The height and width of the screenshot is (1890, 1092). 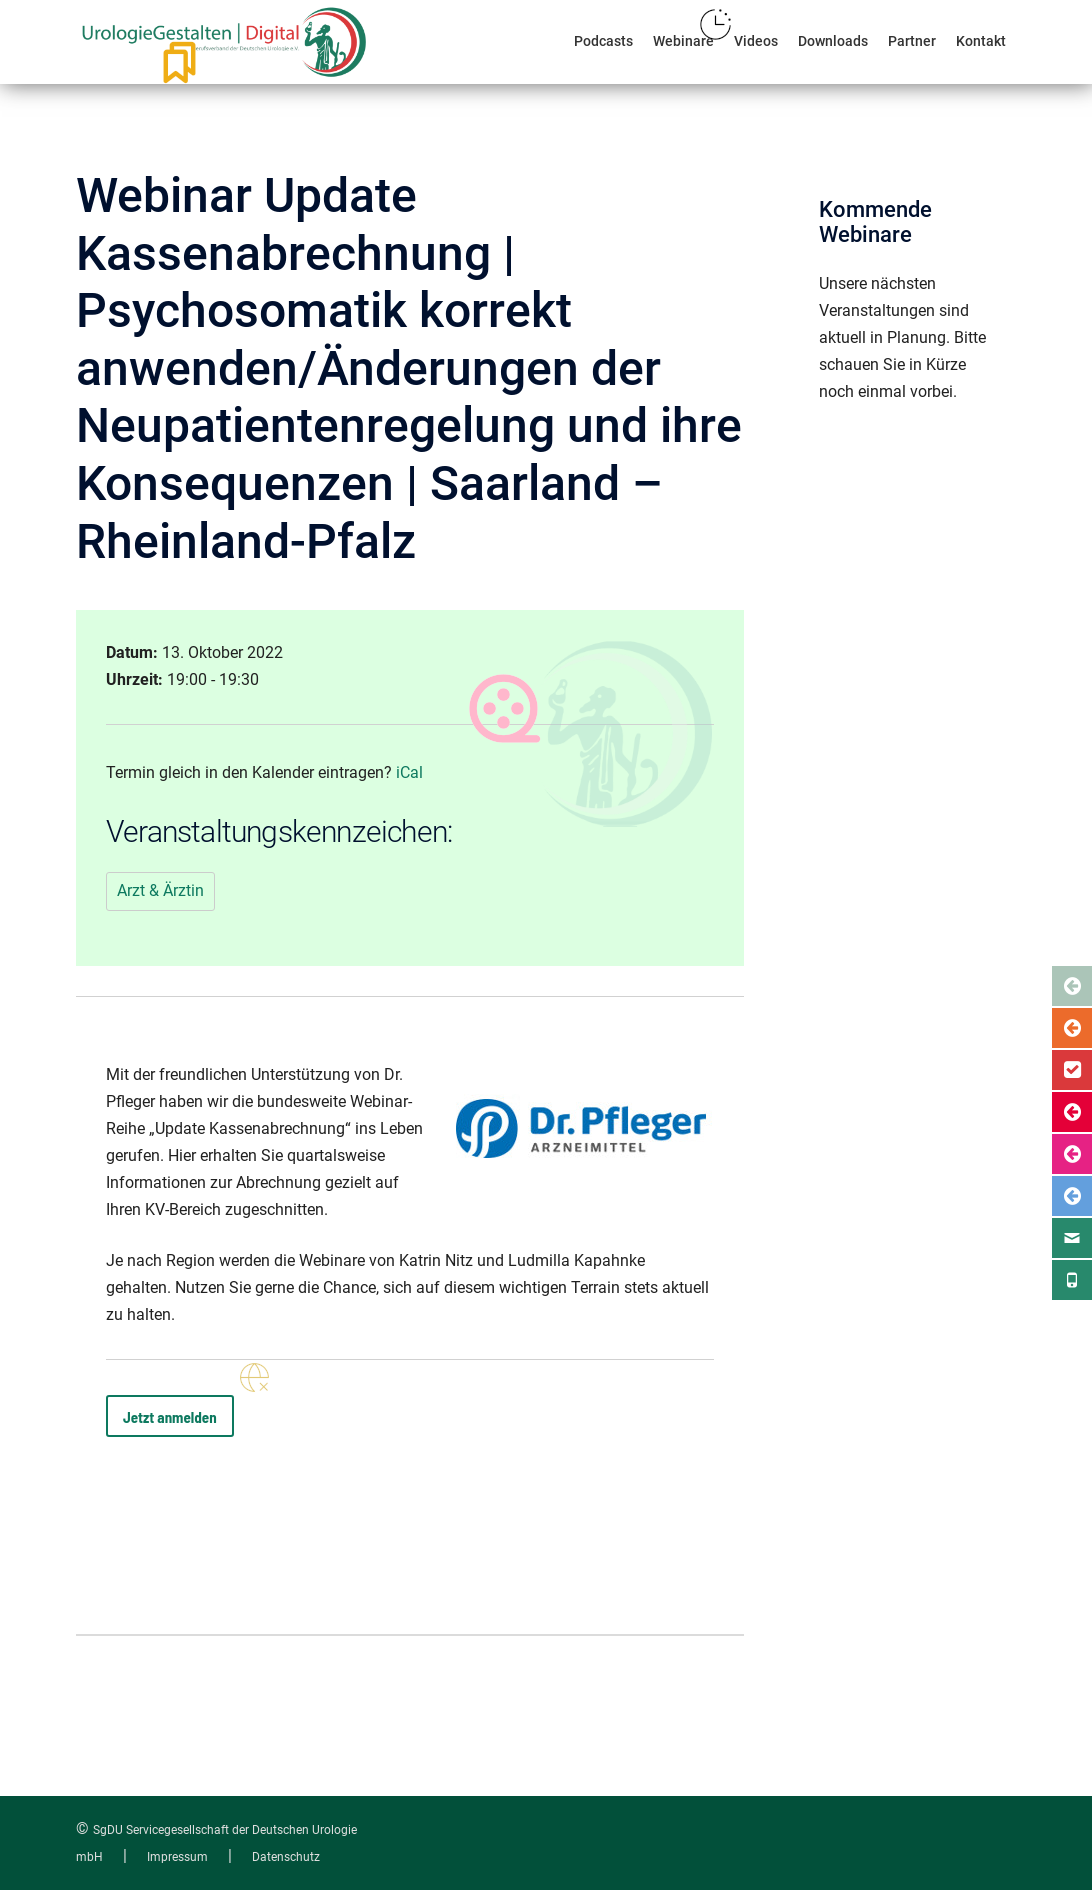 What do you see at coordinates (503, 708) in the screenshot?
I see `access video or movie library` at bounding box center [503, 708].